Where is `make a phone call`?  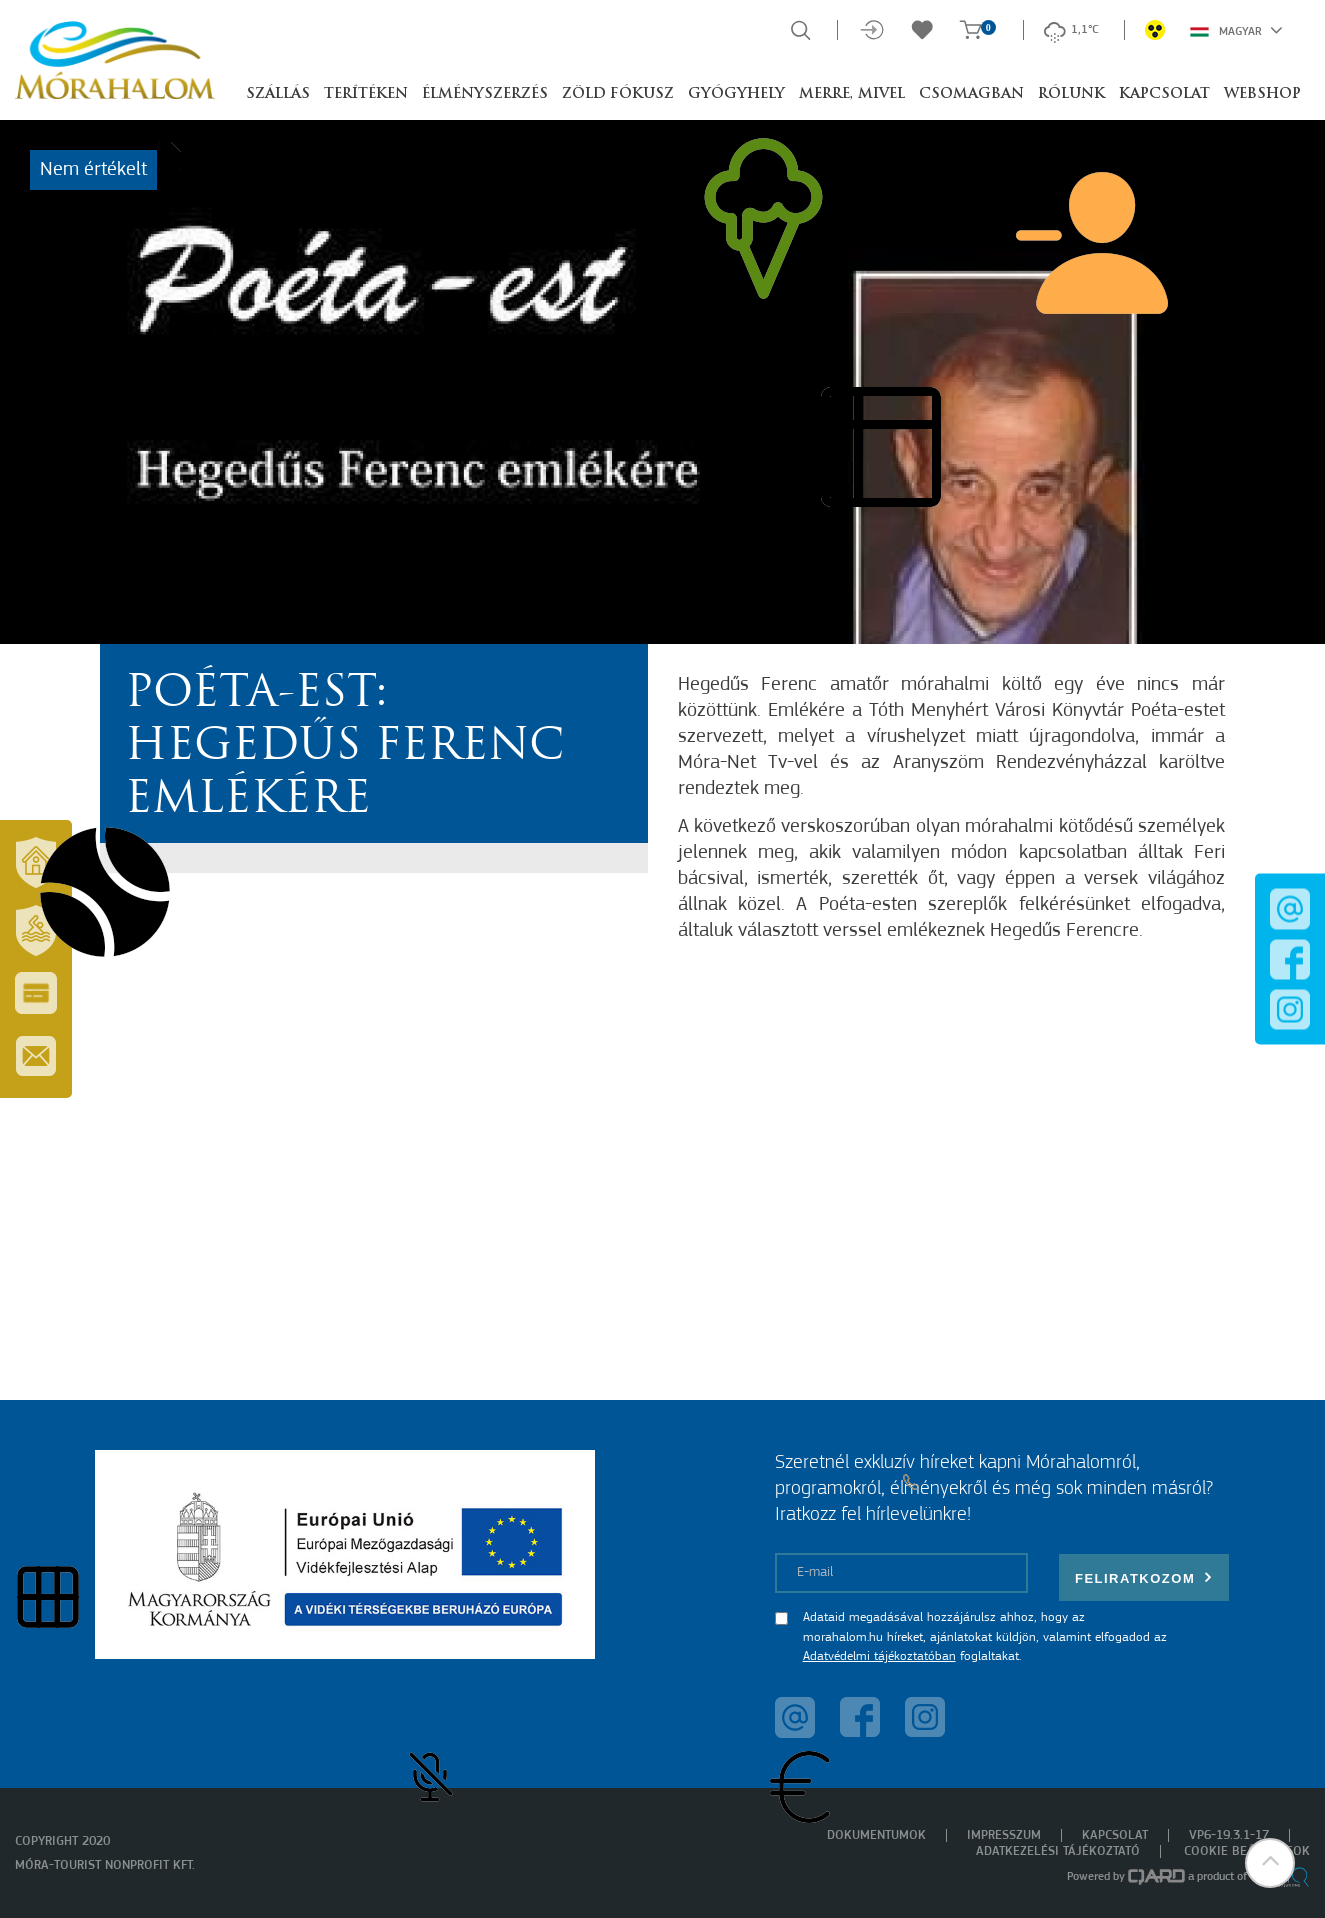
make a phone call is located at coordinates (911, 1482).